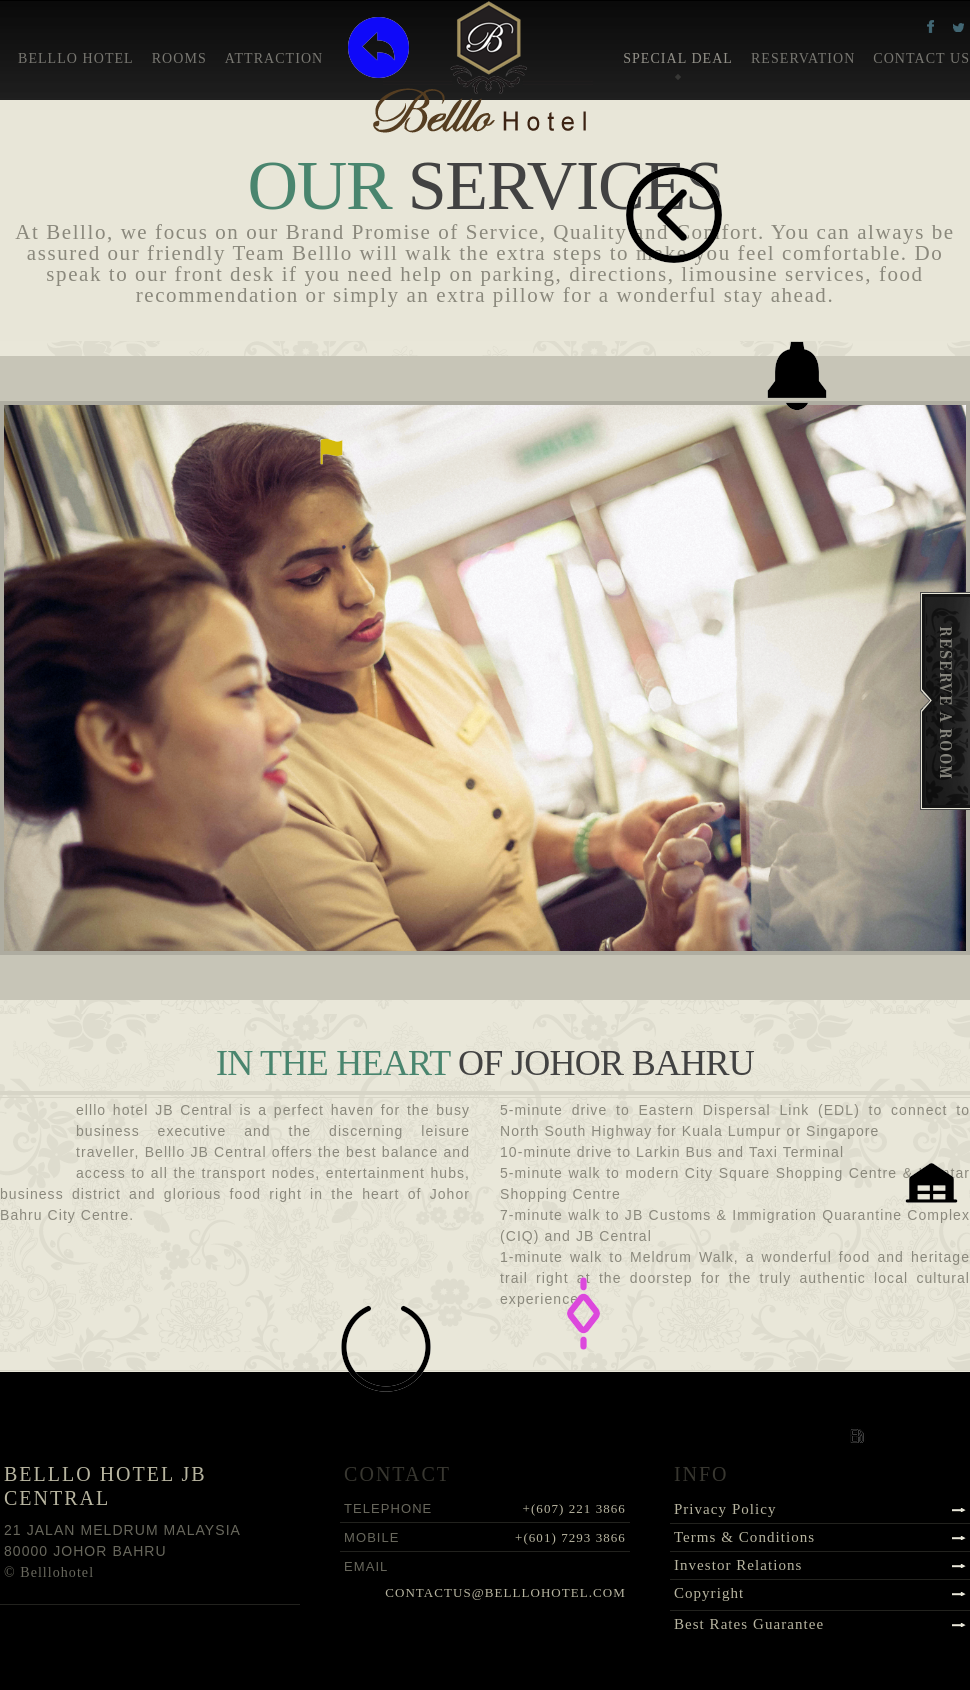 The image size is (970, 1690). What do you see at coordinates (674, 215) in the screenshot?
I see `go back to the previous screen` at bounding box center [674, 215].